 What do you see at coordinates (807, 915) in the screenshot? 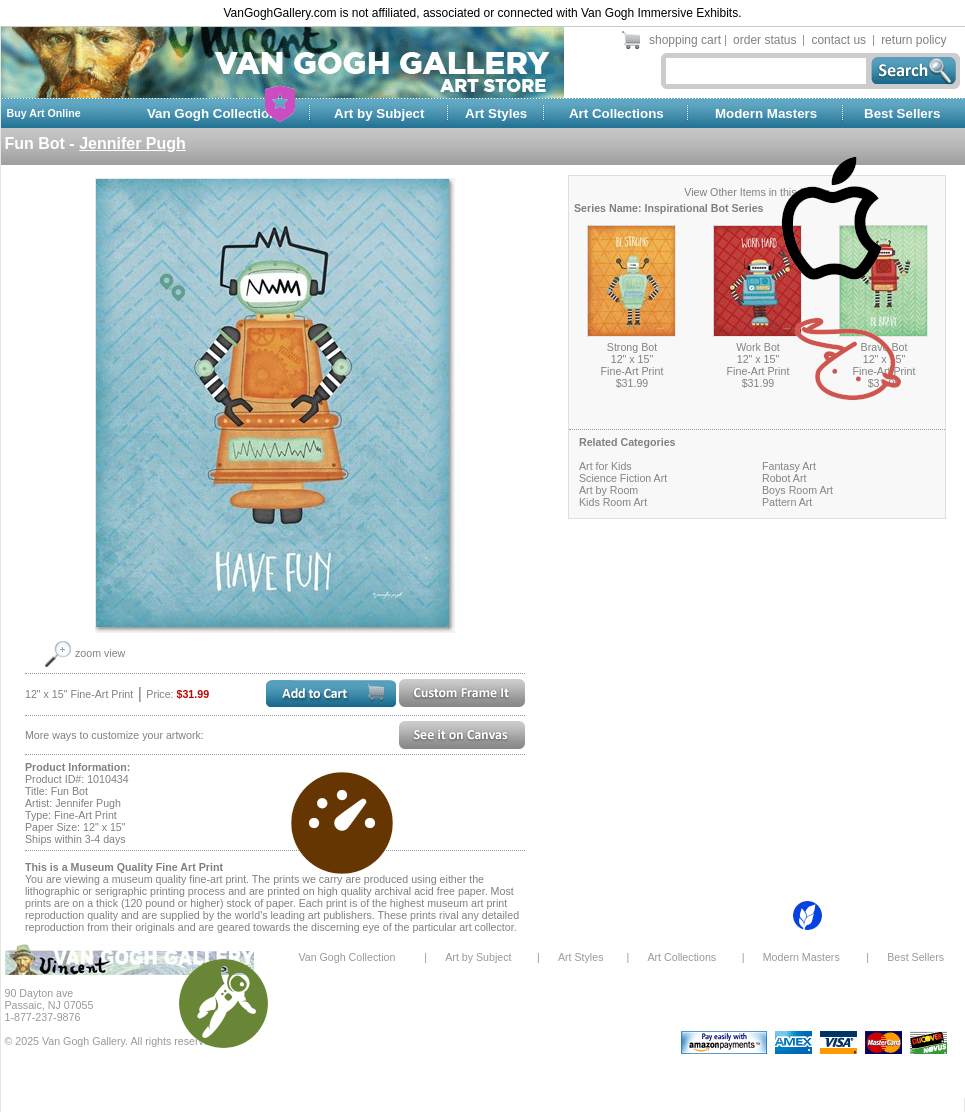
I see `rye package manager logo` at bounding box center [807, 915].